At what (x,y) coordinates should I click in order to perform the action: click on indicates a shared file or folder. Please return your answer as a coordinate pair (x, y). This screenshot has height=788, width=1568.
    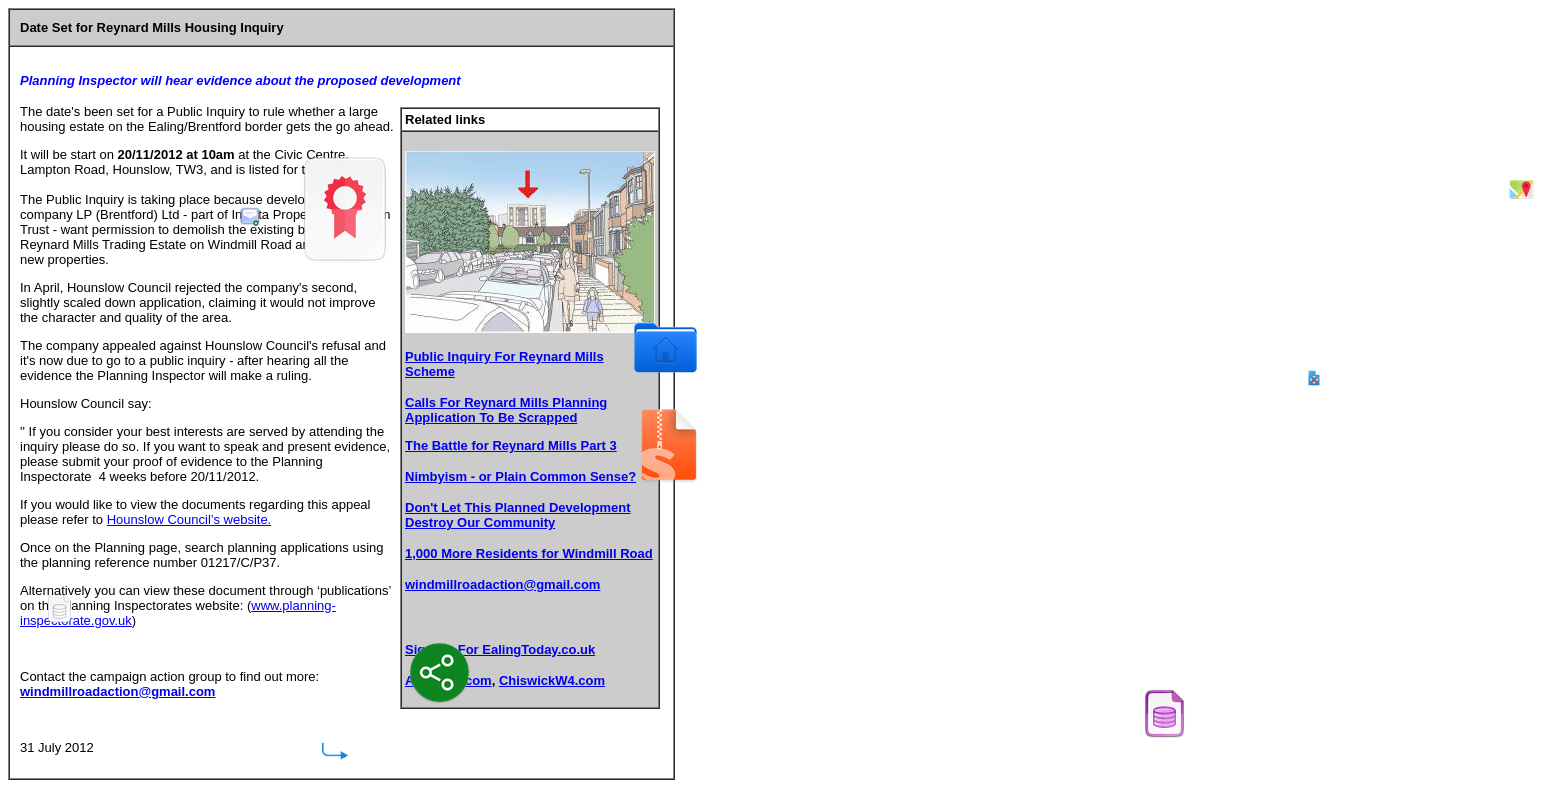
    Looking at the image, I should click on (439, 672).